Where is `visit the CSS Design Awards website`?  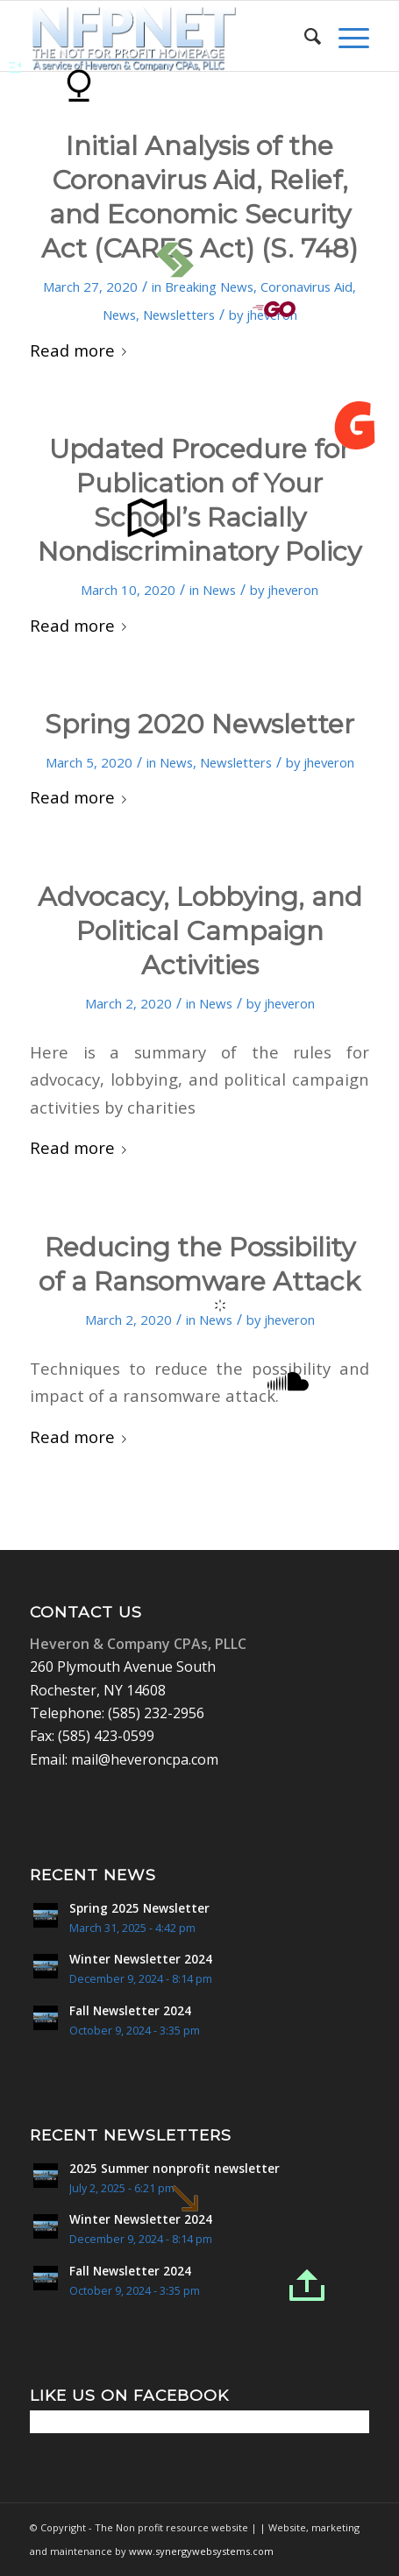 visit the CSS Design Awards website is located at coordinates (175, 259).